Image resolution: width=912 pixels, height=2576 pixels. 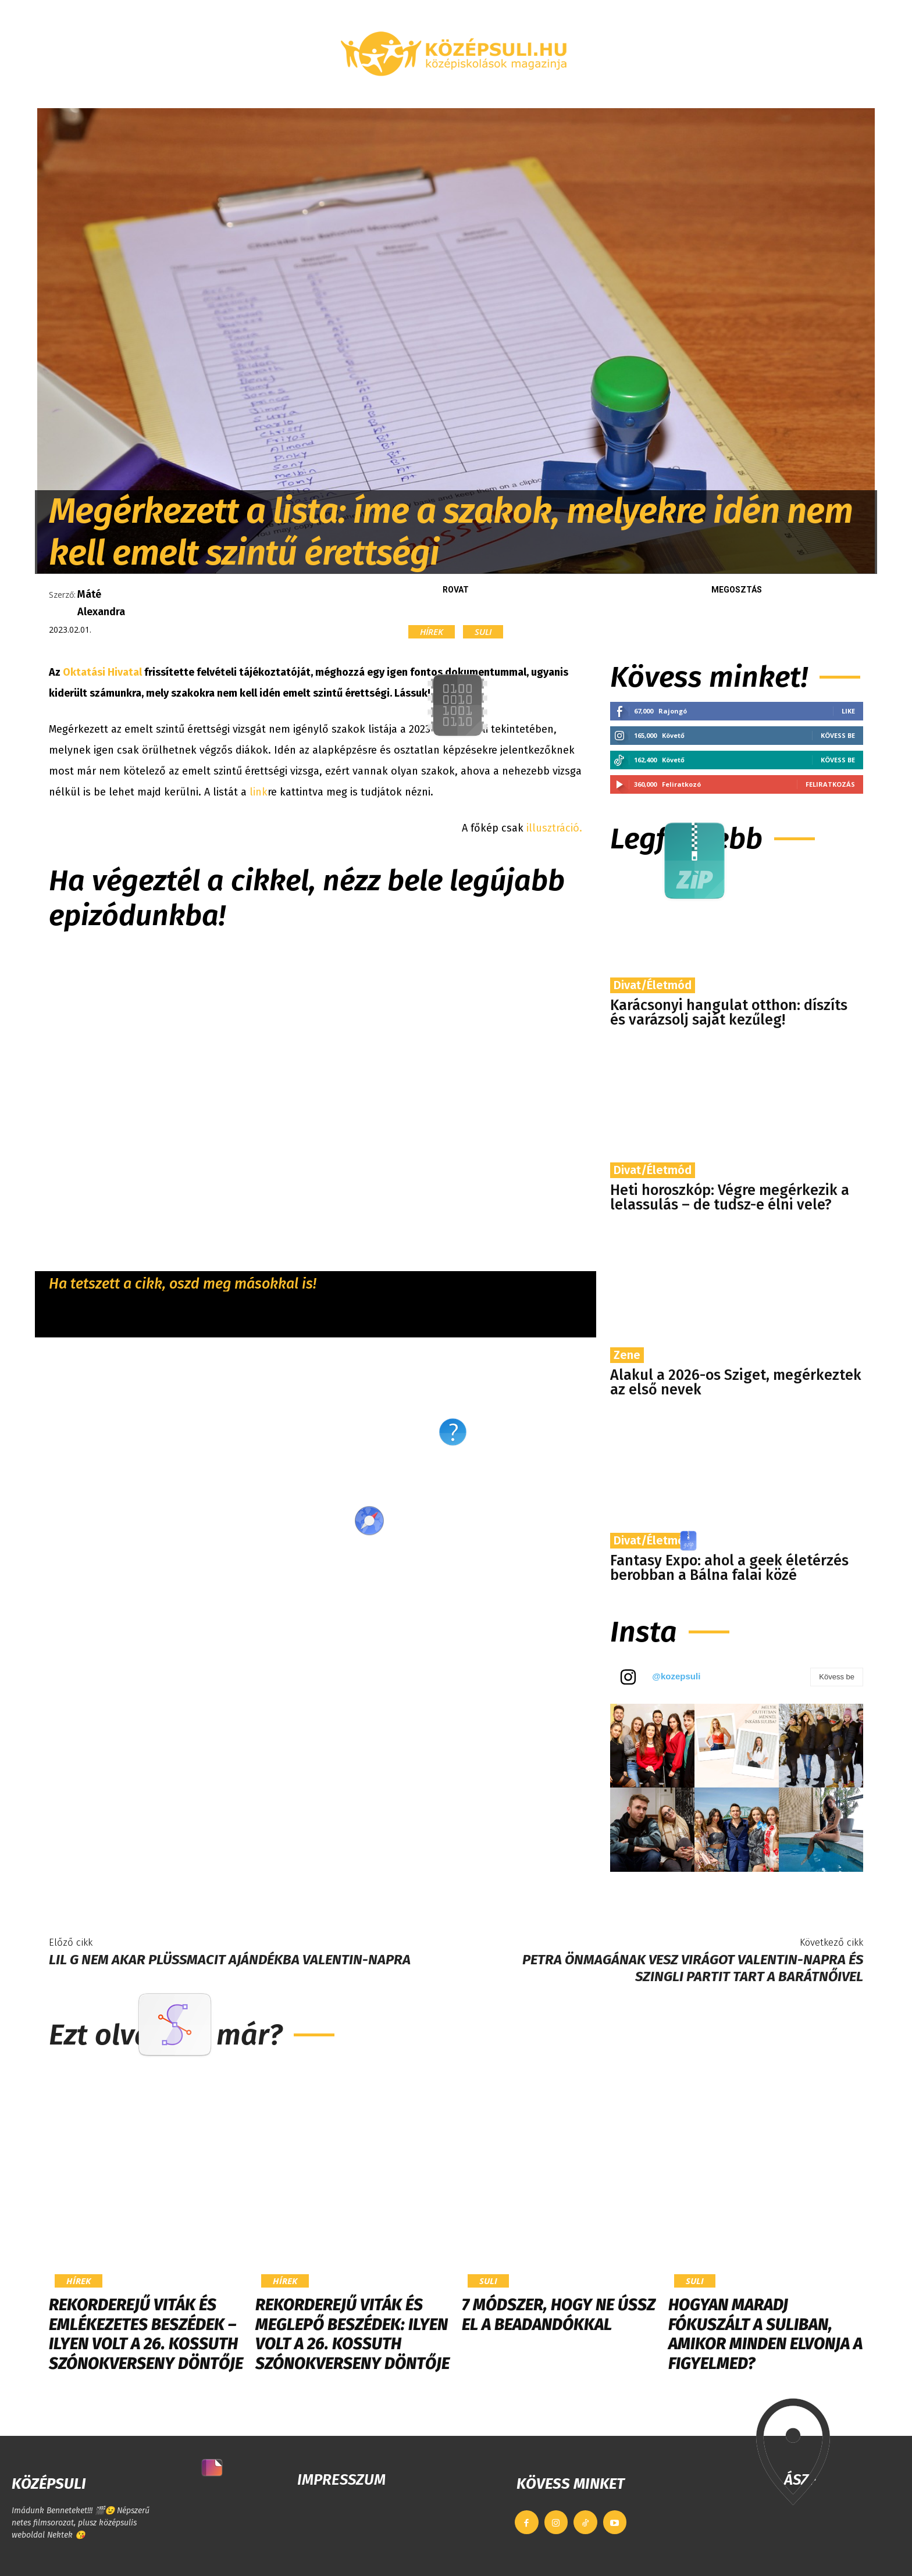 What do you see at coordinates (453, 1432) in the screenshot?
I see `open help documentation` at bounding box center [453, 1432].